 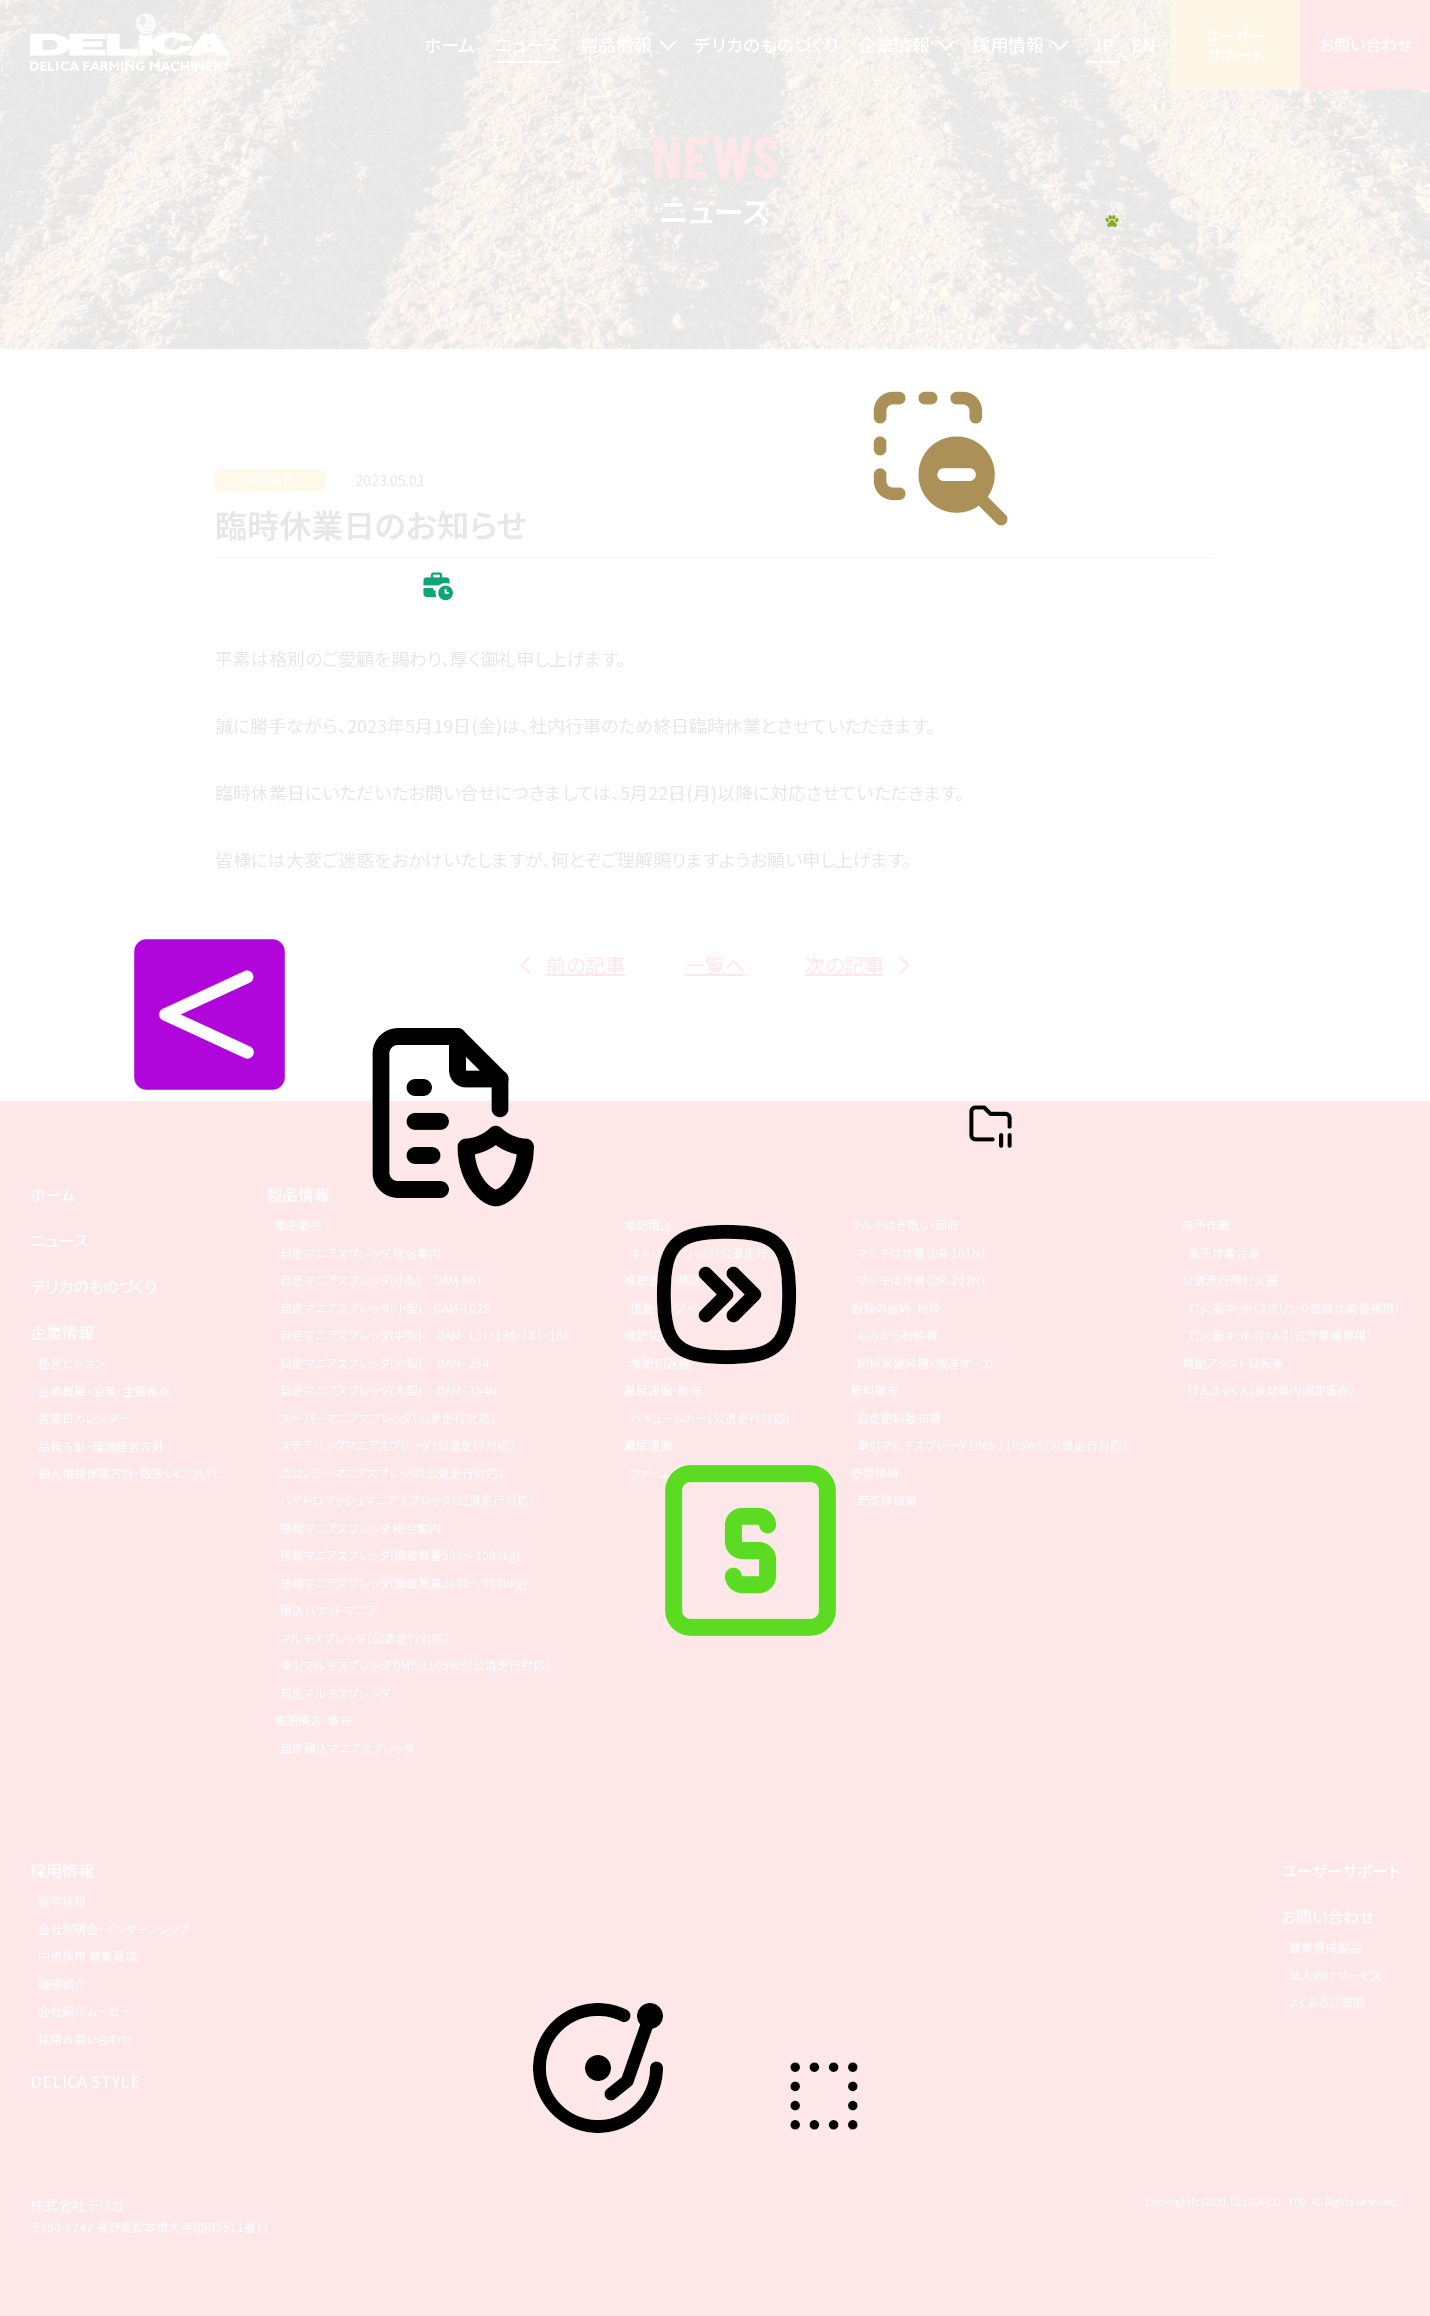 What do you see at coordinates (726, 1294) in the screenshot?
I see `skip forward or advance to next item` at bounding box center [726, 1294].